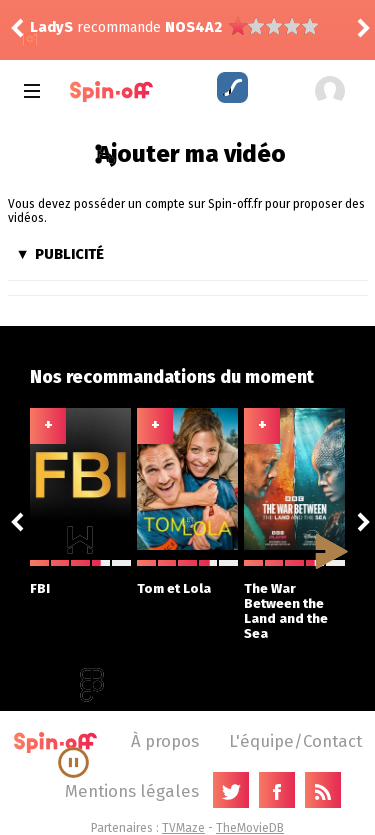 The width and height of the screenshot is (375, 835). I want to click on pause media playback, so click(73, 762).